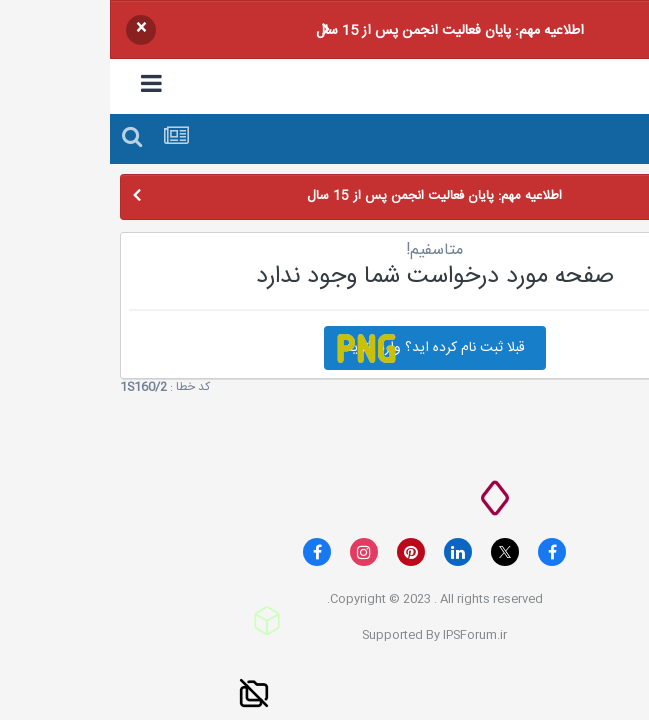  What do you see at coordinates (366, 348) in the screenshot?
I see `indicates a PNG image file type` at bounding box center [366, 348].